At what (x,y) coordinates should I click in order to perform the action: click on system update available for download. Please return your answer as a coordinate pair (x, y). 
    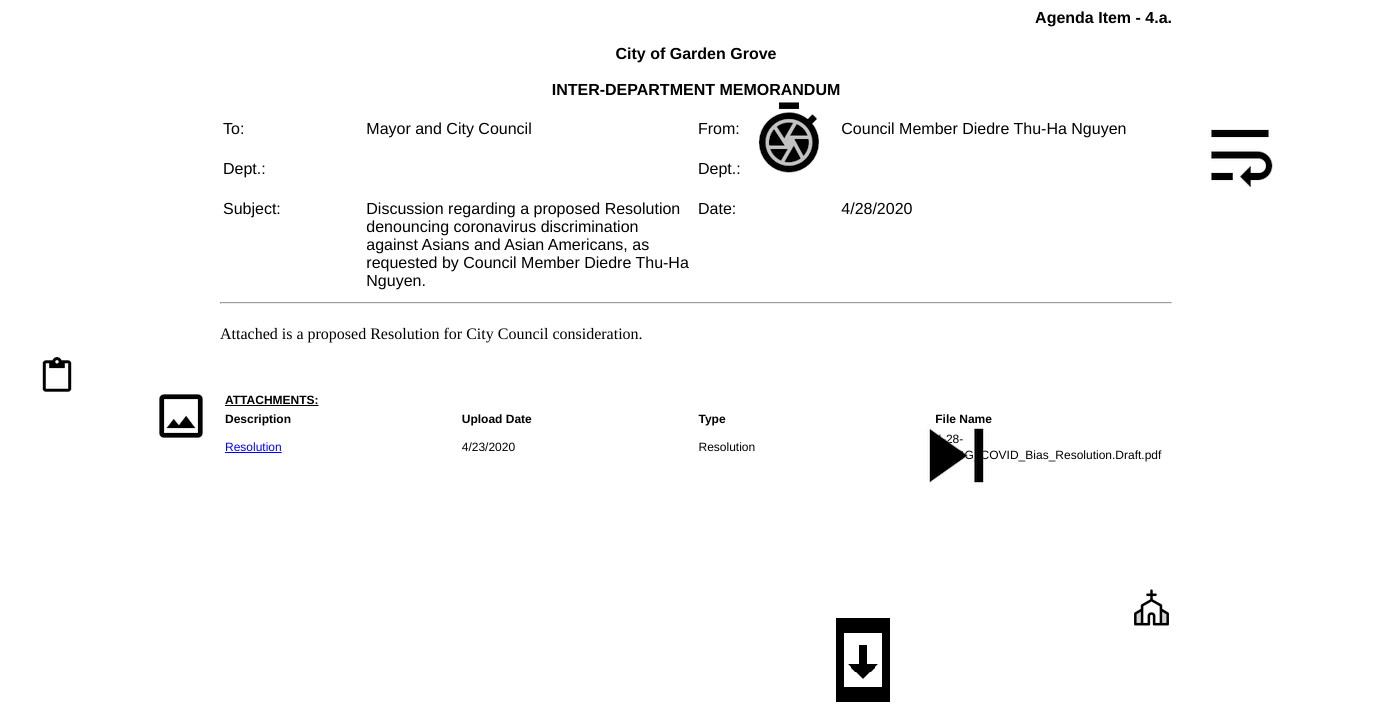
    Looking at the image, I should click on (863, 660).